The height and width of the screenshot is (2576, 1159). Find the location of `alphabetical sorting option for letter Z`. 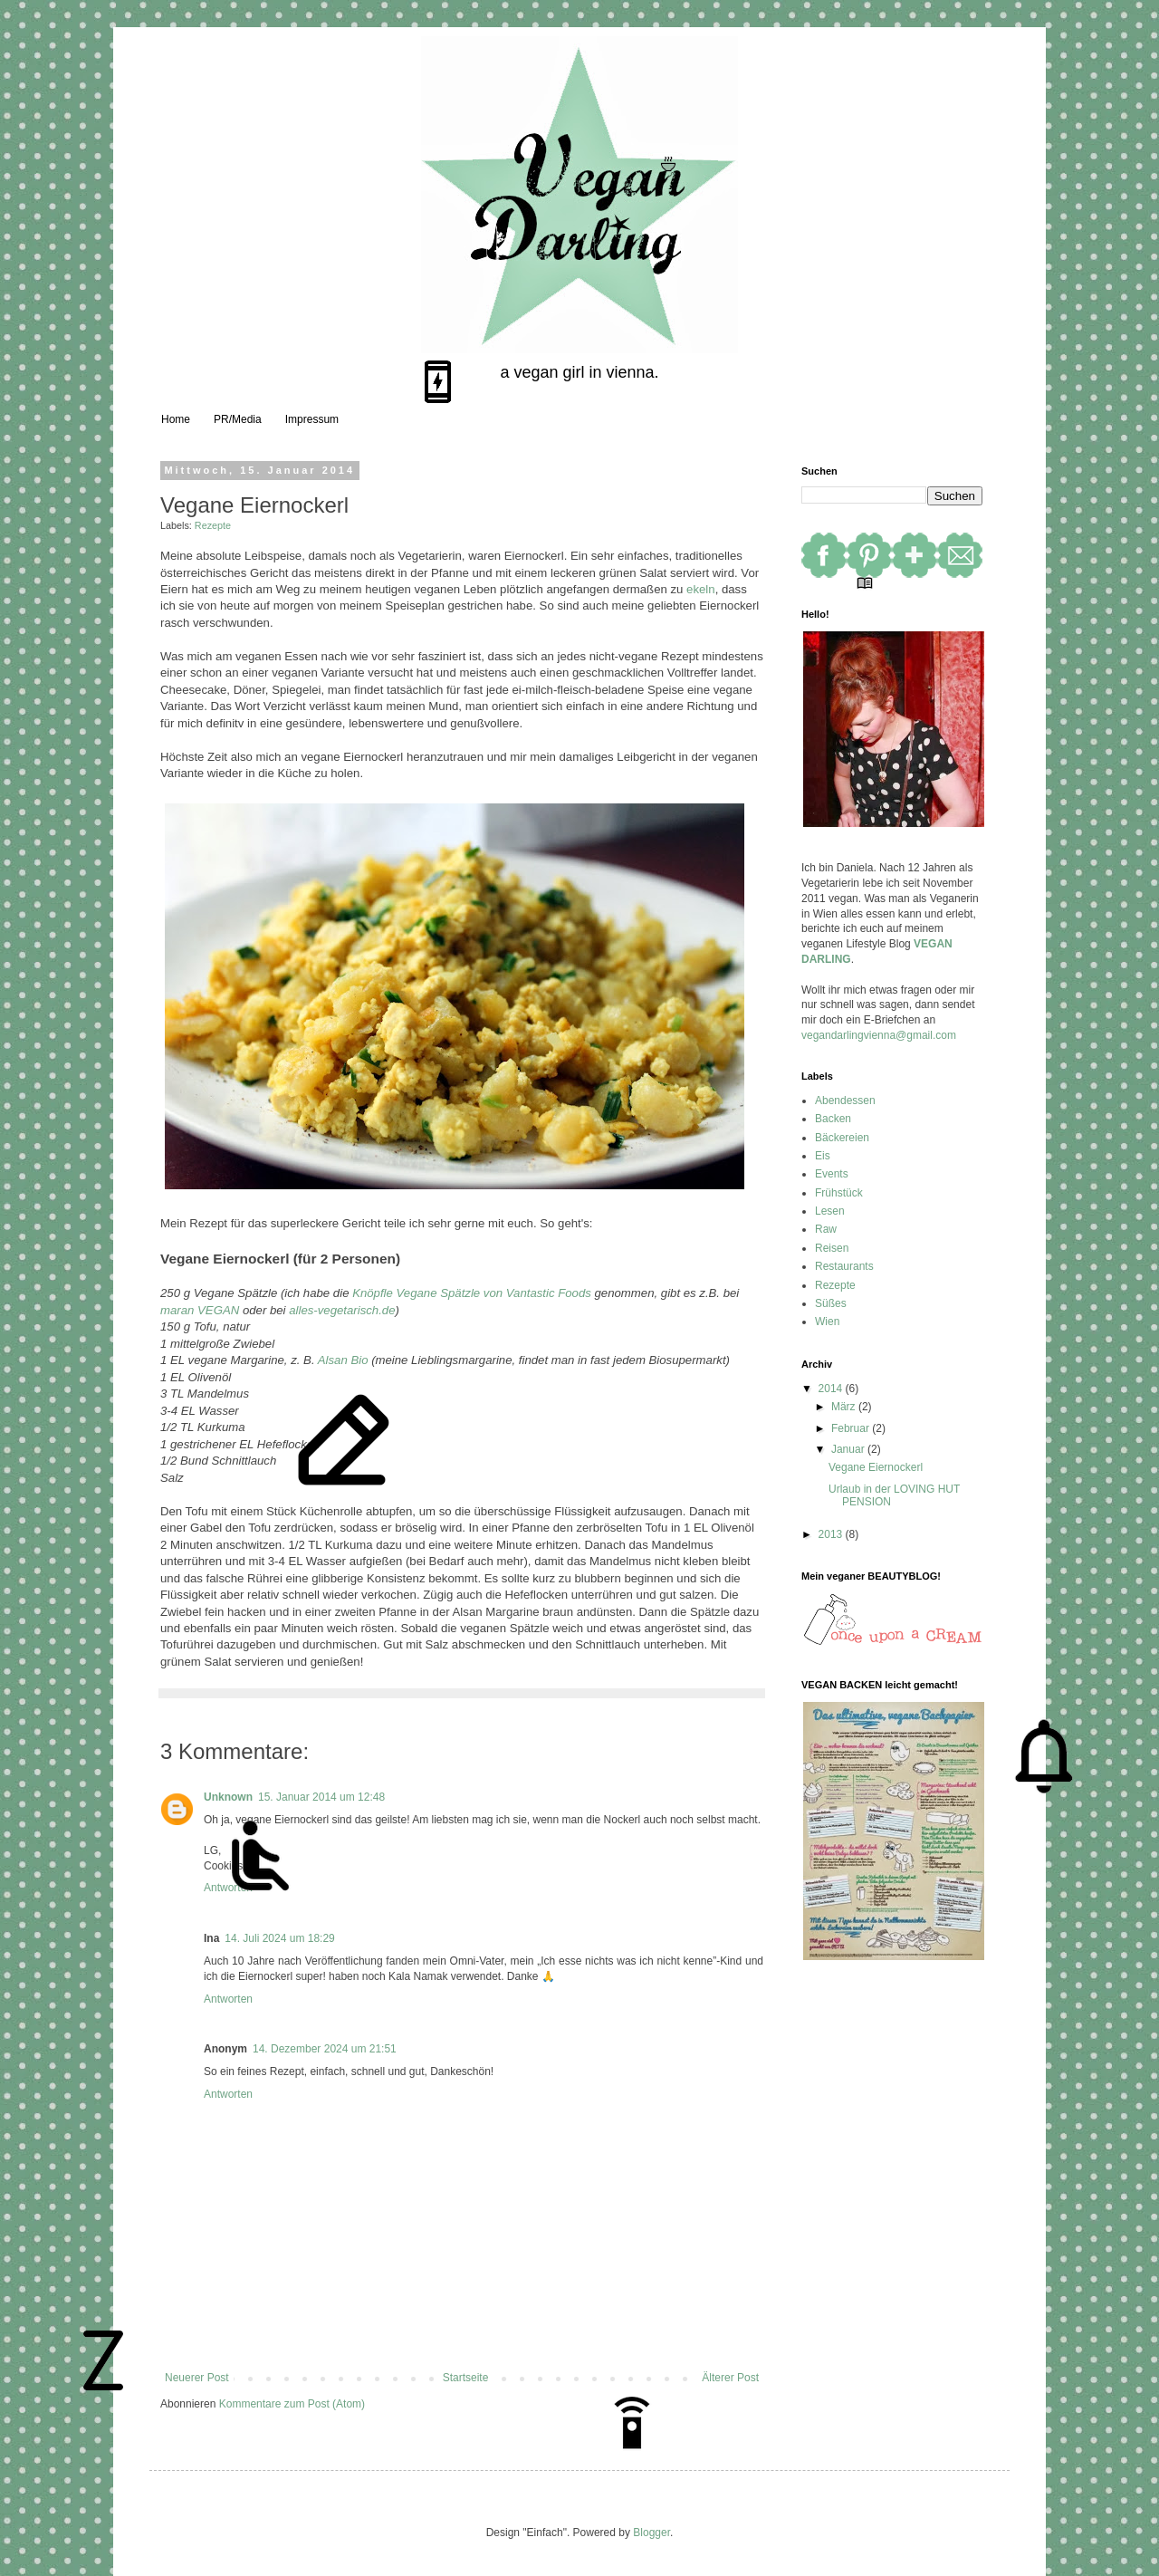

alphabetical sorting option for letter Z is located at coordinates (103, 2360).